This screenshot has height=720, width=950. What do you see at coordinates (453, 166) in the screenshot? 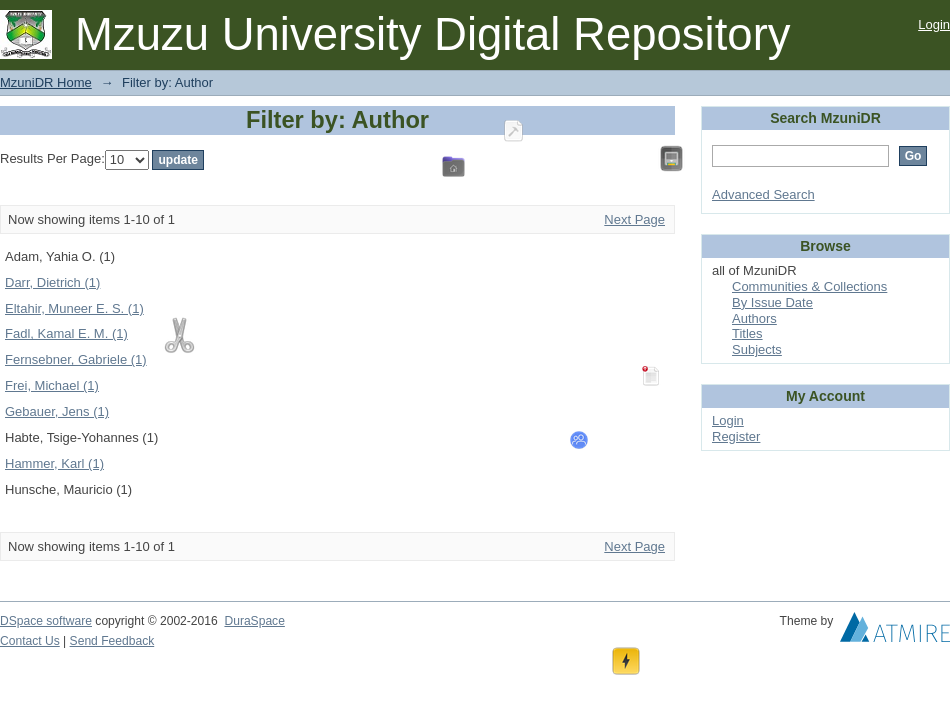
I see `access your home folder` at bounding box center [453, 166].